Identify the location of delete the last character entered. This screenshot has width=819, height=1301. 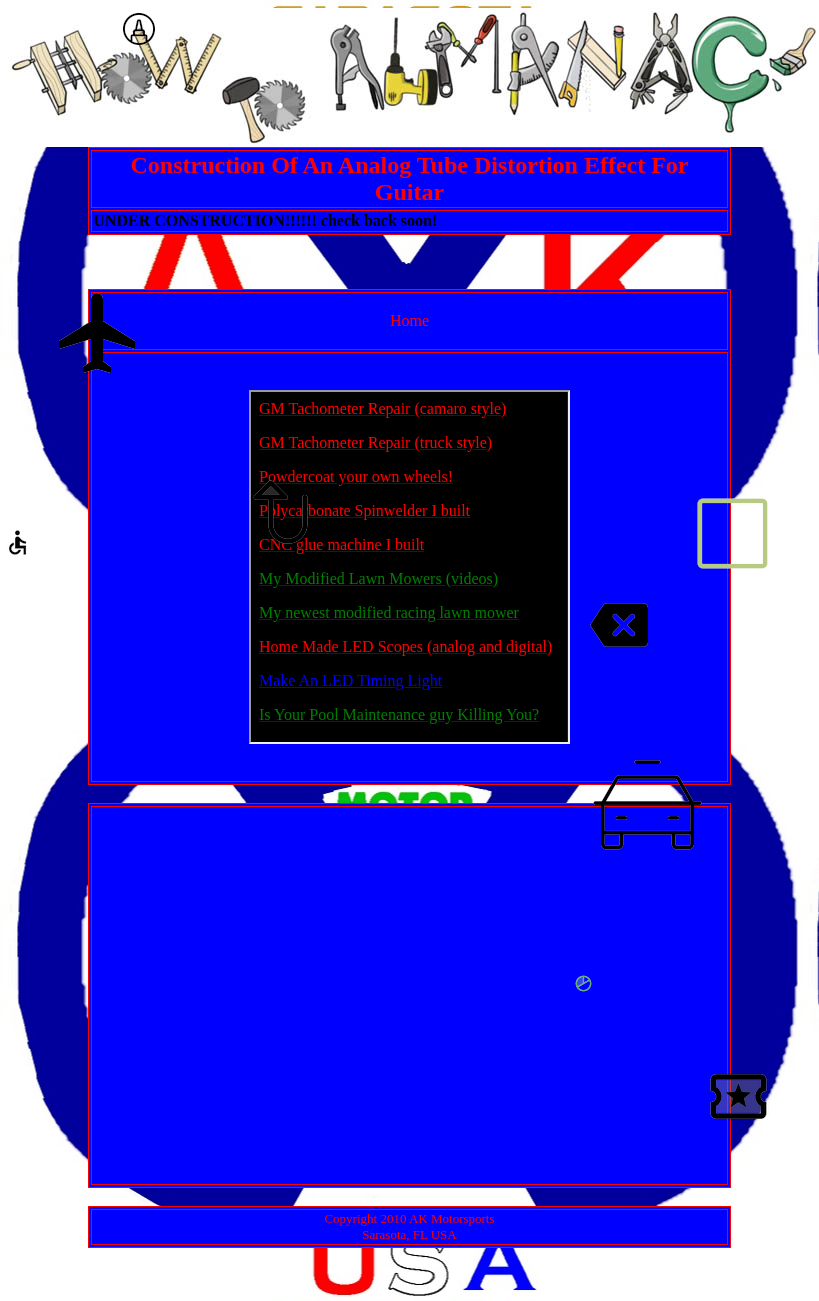
(619, 625).